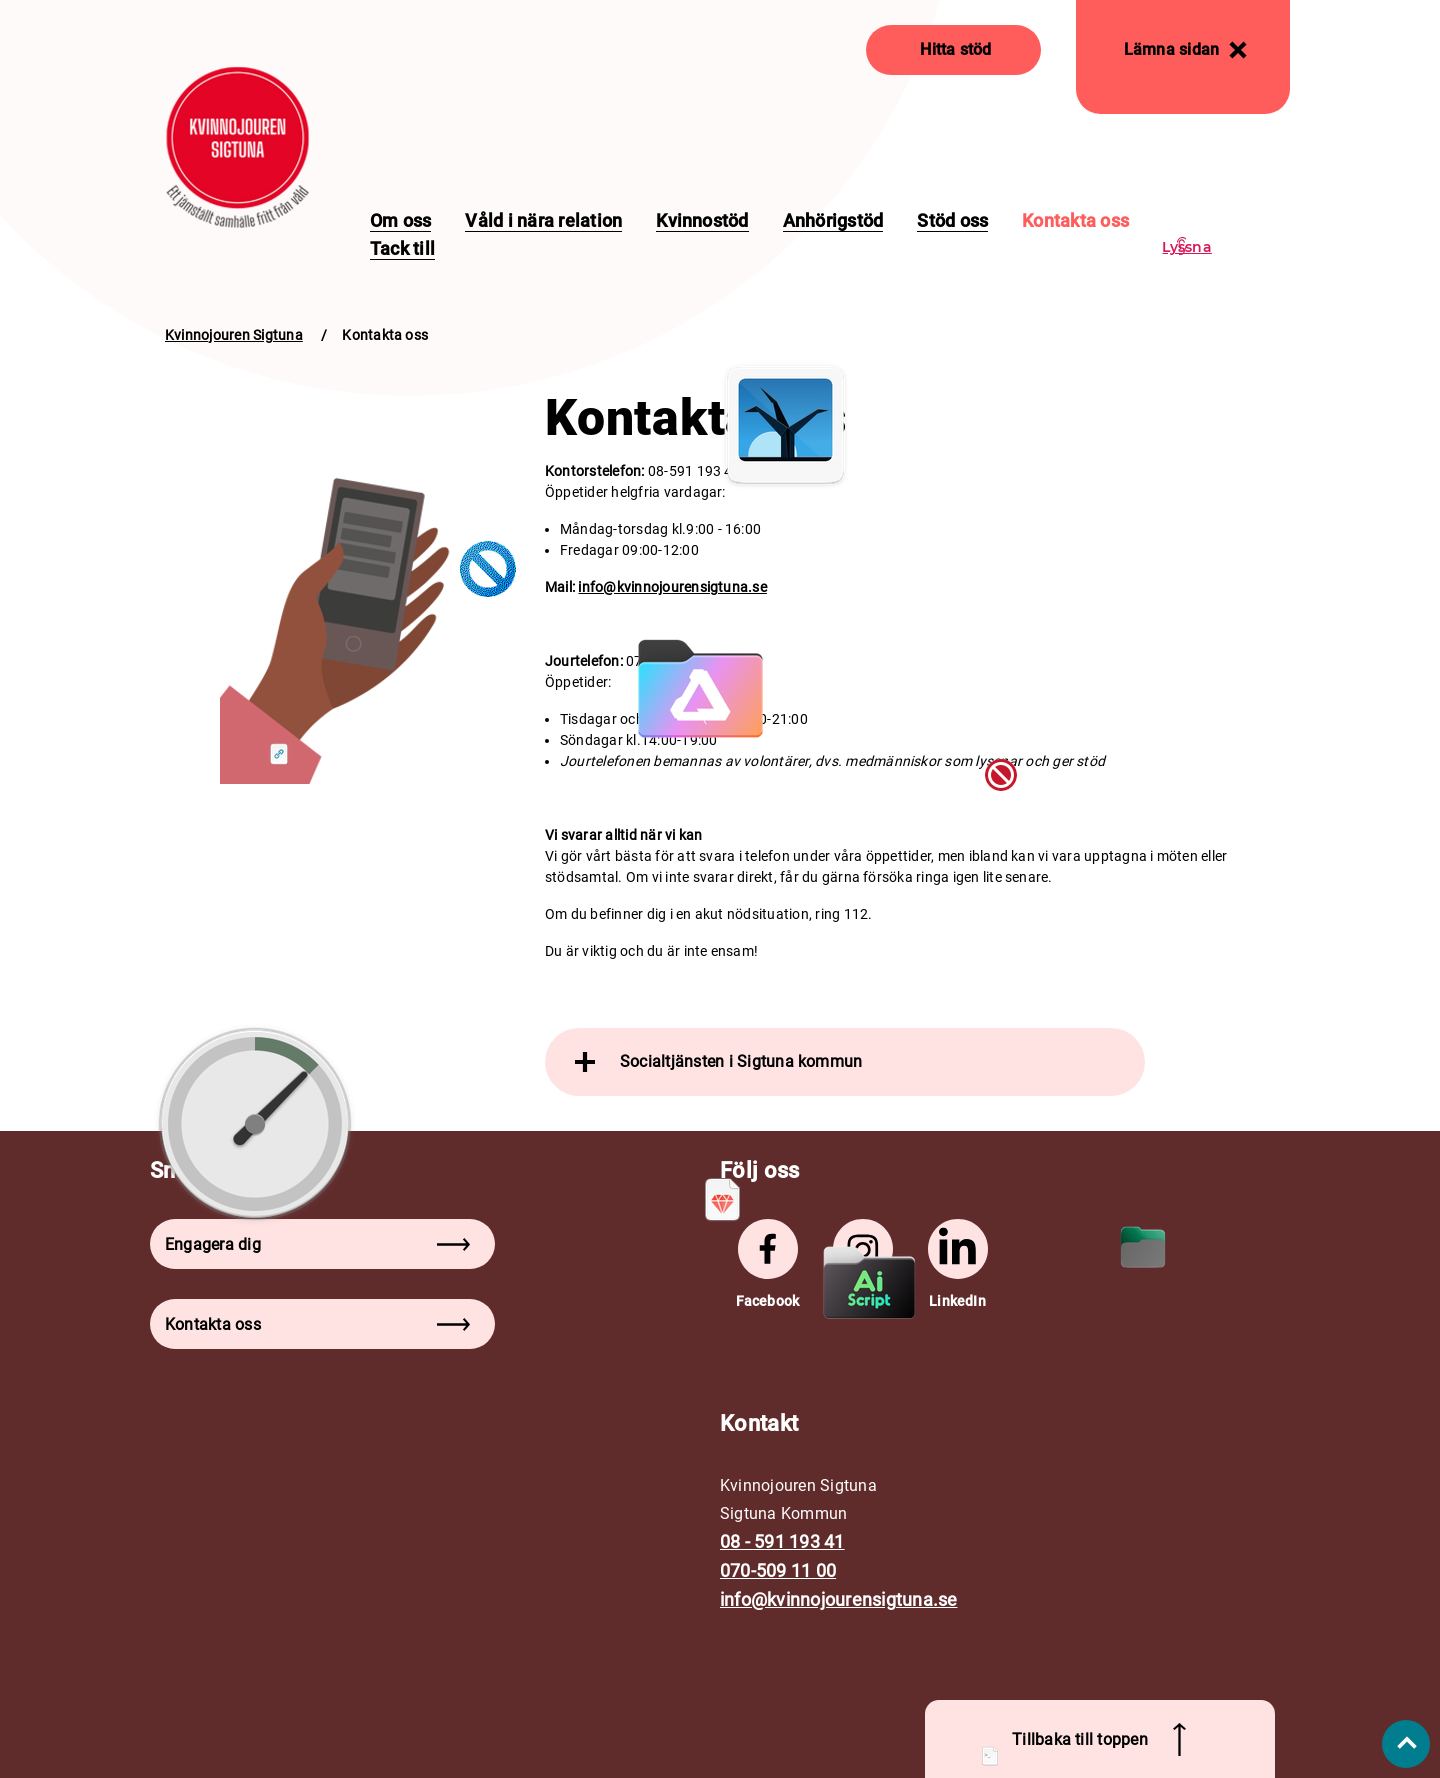 The height and width of the screenshot is (1778, 1440). Describe the element at coordinates (255, 1124) in the screenshot. I see `open sysprof system profiler application` at that location.